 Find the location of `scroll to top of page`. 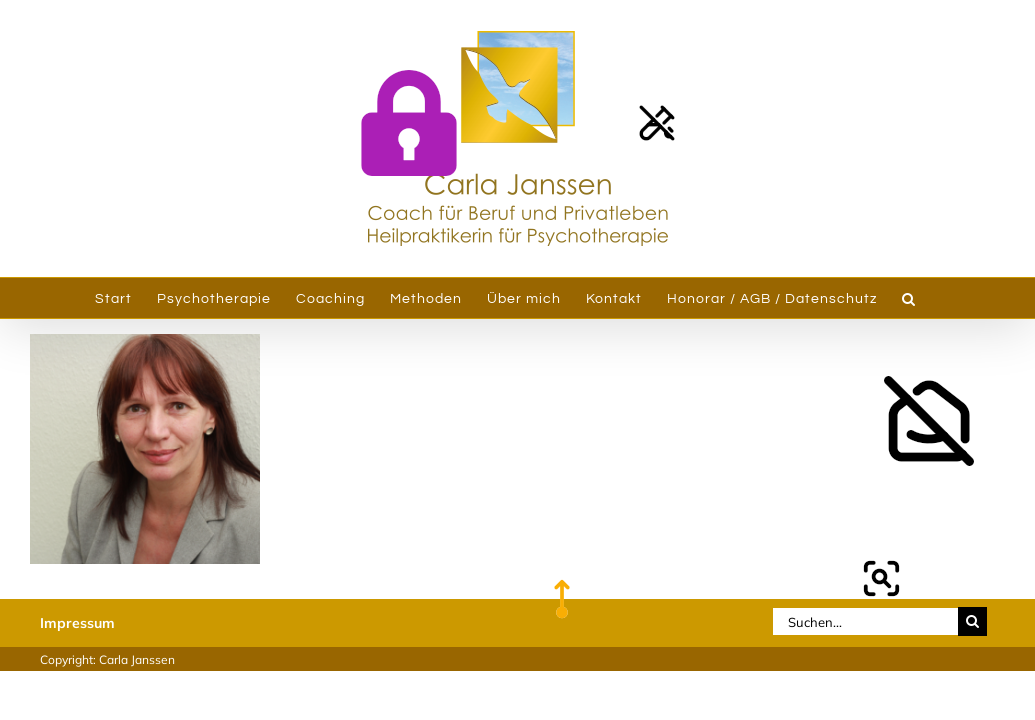

scroll to top of page is located at coordinates (562, 599).